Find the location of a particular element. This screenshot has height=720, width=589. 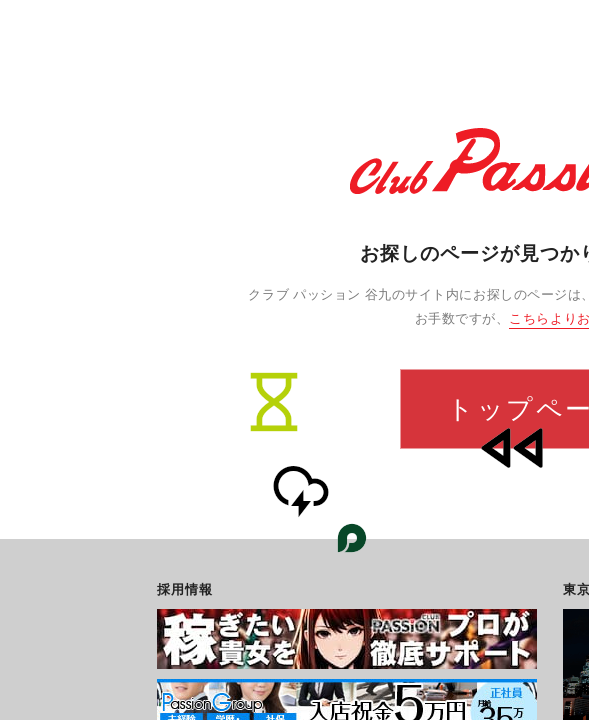

rewind or skip backward in media playback is located at coordinates (514, 448).